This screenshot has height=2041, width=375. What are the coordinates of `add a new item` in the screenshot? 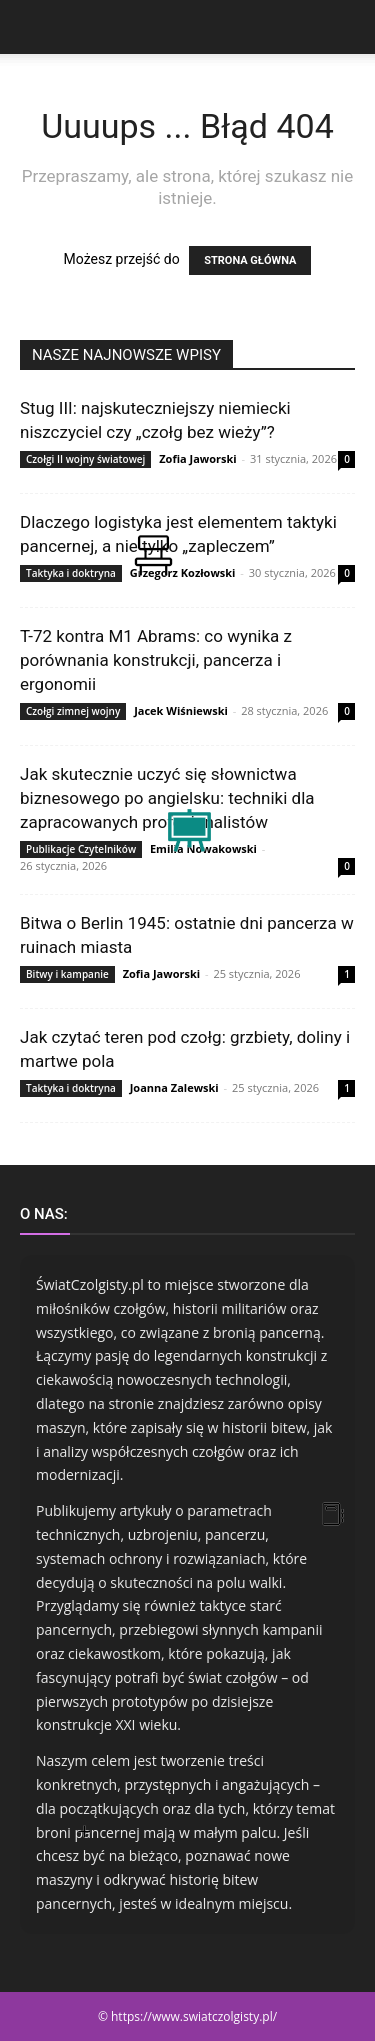 It's located at (84, 1831).